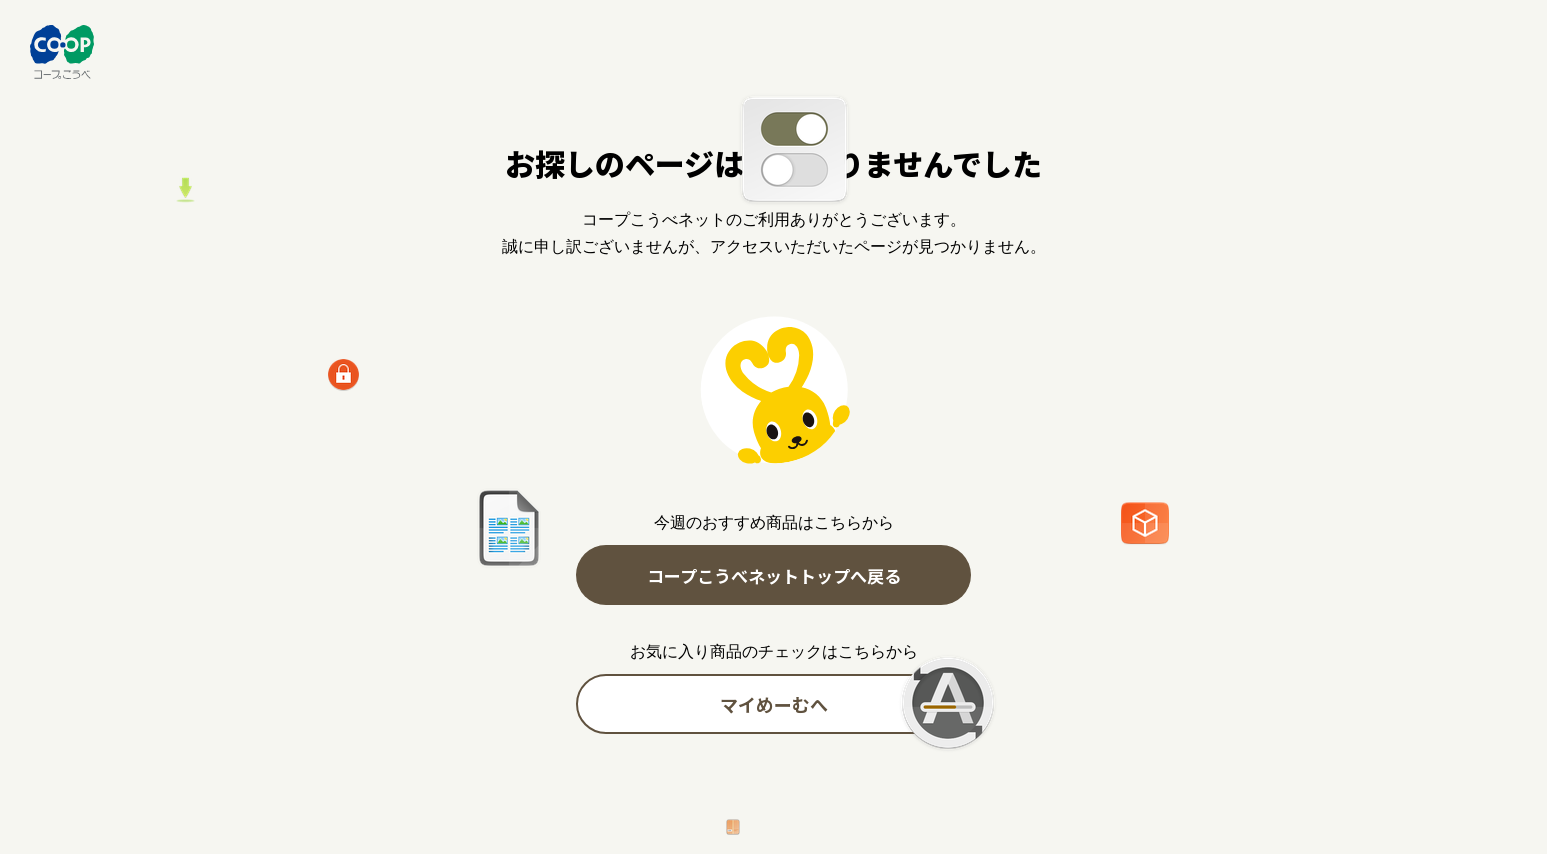 This screenshot has height=854, width=1547. Describe the element at coordinates (509, 528) in the screenshot. I see `libreoffice master document file type` at that location.